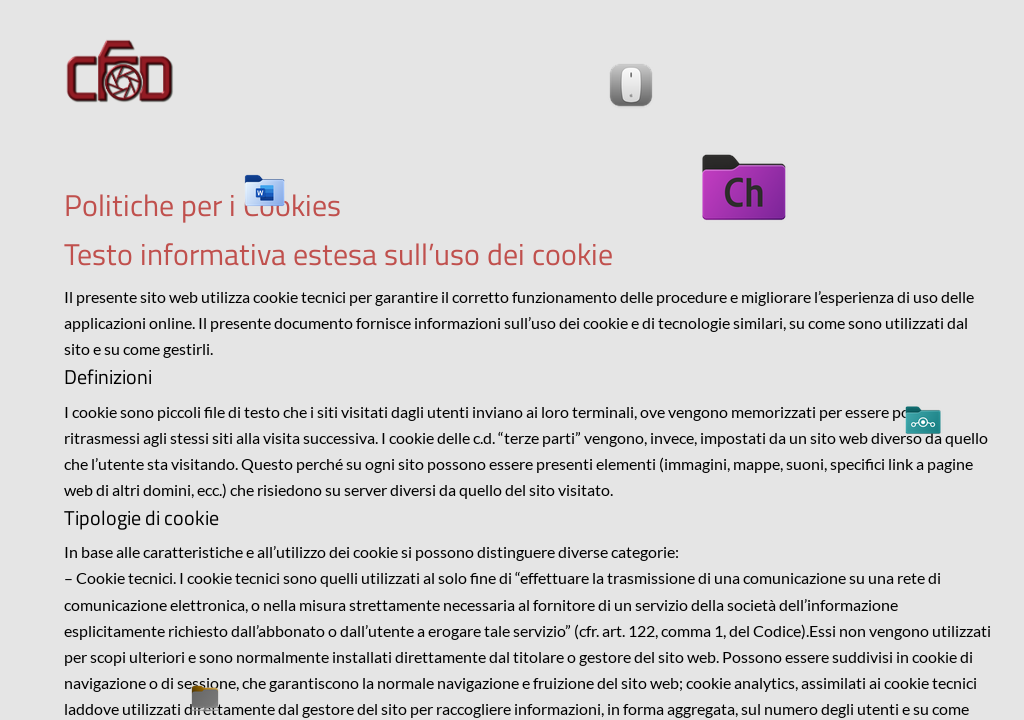 This screenshot has width=1024, height=720. I want to click on open adobe character animator project folder, so click(743, 189).